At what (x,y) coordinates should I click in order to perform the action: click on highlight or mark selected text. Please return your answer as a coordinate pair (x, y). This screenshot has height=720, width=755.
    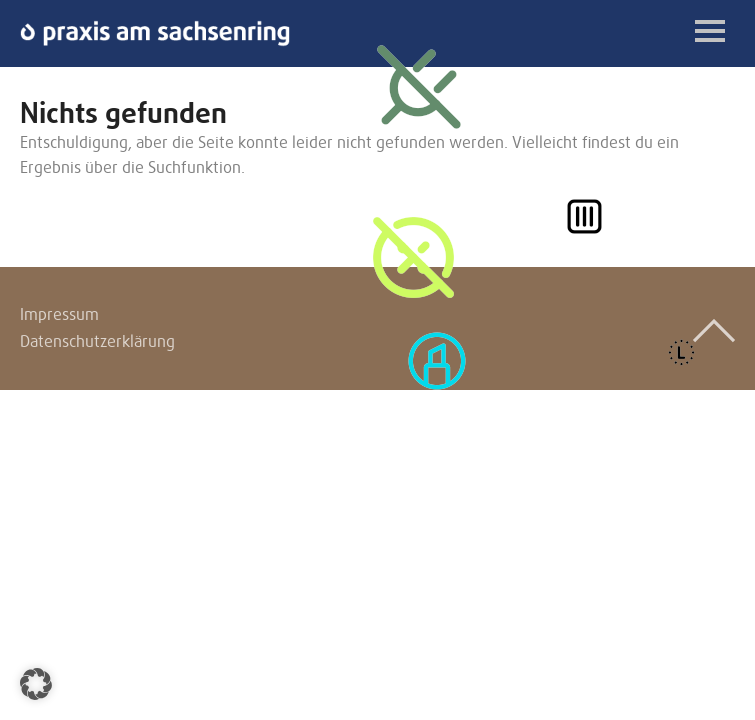
    Looking at the image, I should click on (437, 361).